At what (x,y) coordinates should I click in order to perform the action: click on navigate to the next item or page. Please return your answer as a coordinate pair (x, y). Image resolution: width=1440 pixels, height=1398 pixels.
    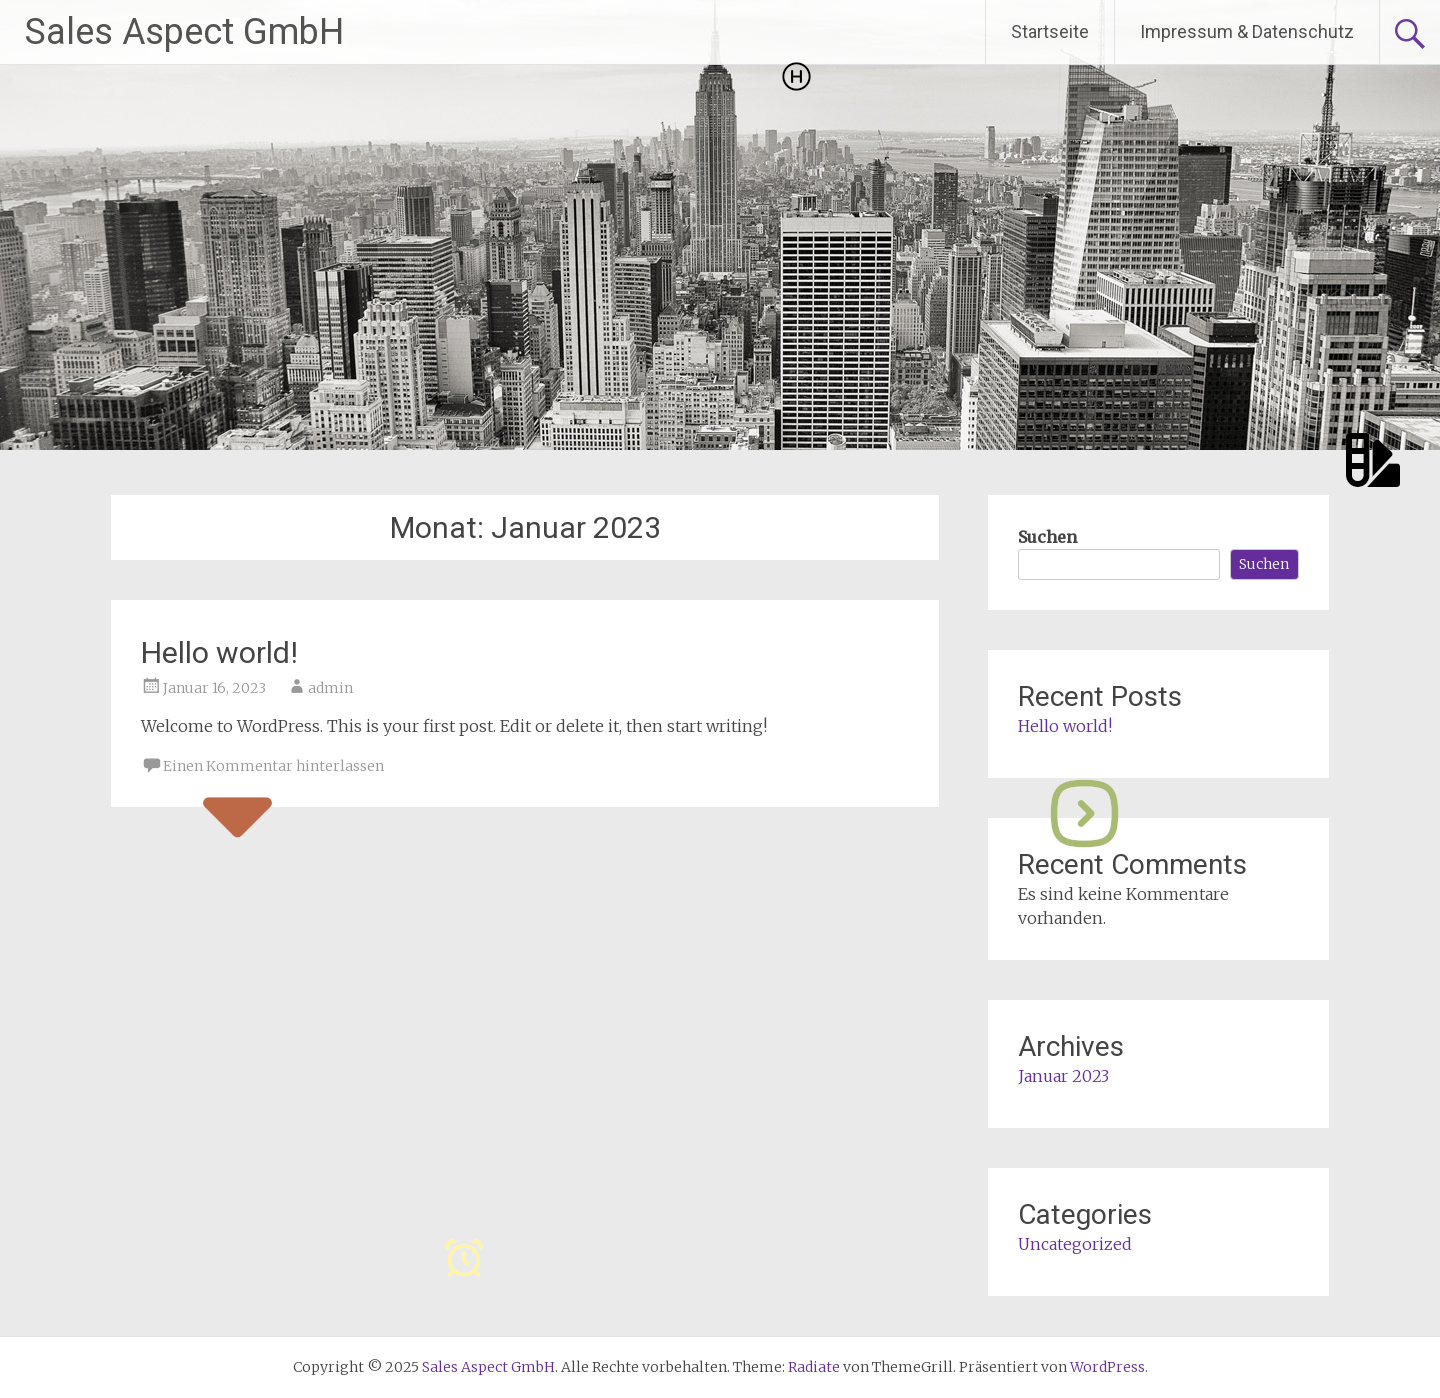
    Looking at the image, I should click on (1084, 813).